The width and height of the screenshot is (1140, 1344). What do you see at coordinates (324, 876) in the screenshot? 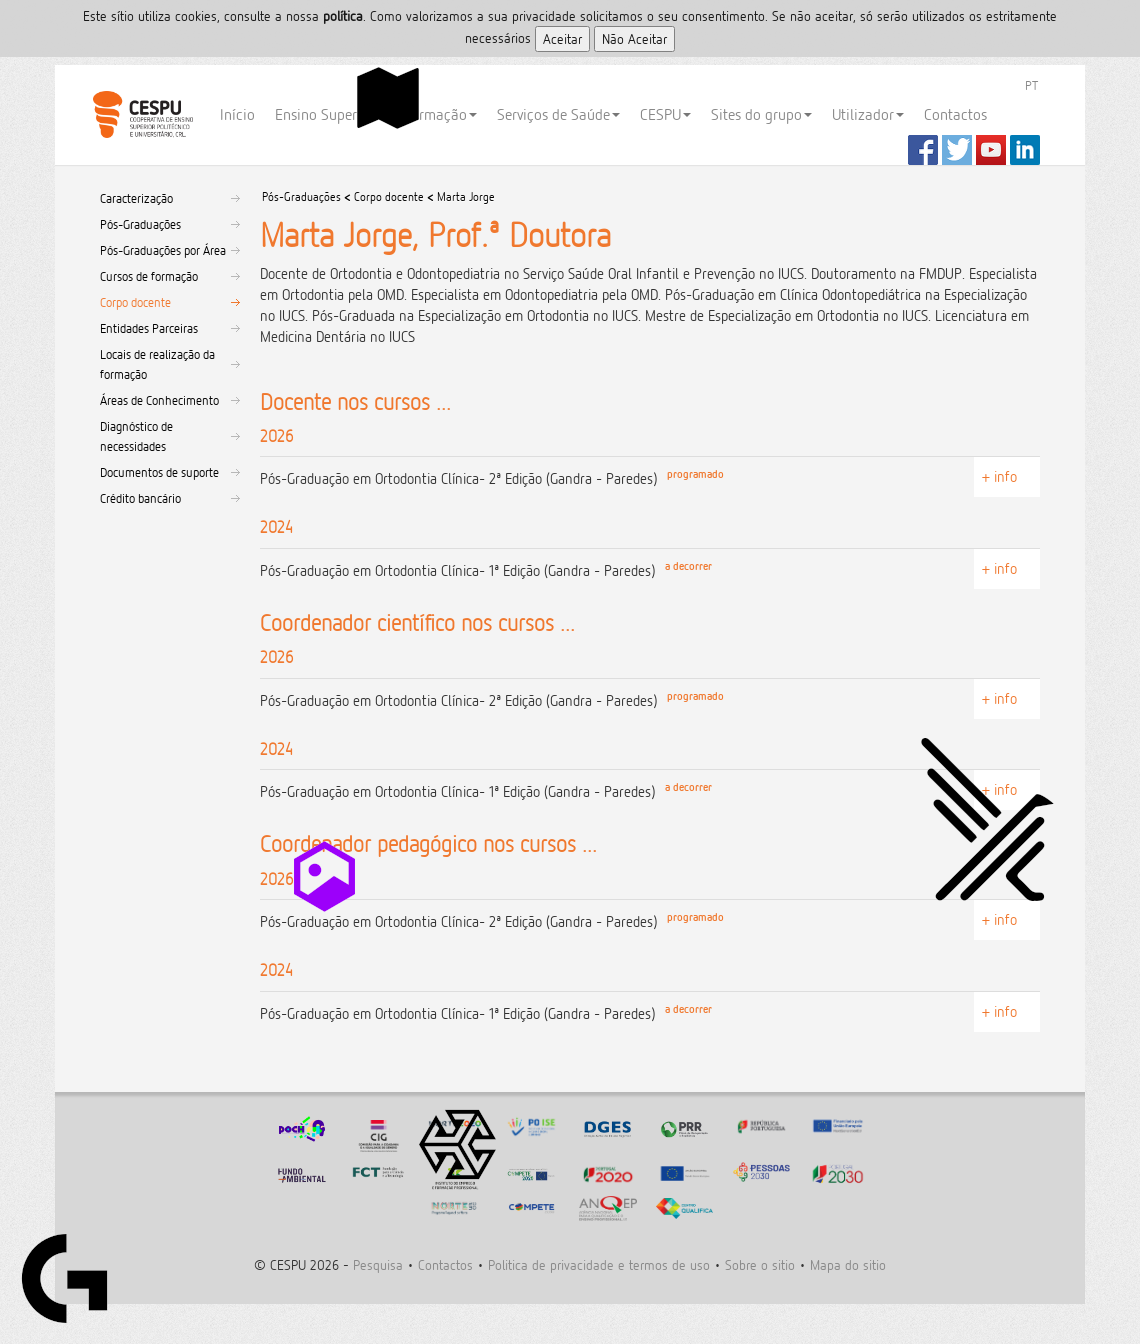
I see `view NFT collection or digital assets` at bounding box center [324, 876].